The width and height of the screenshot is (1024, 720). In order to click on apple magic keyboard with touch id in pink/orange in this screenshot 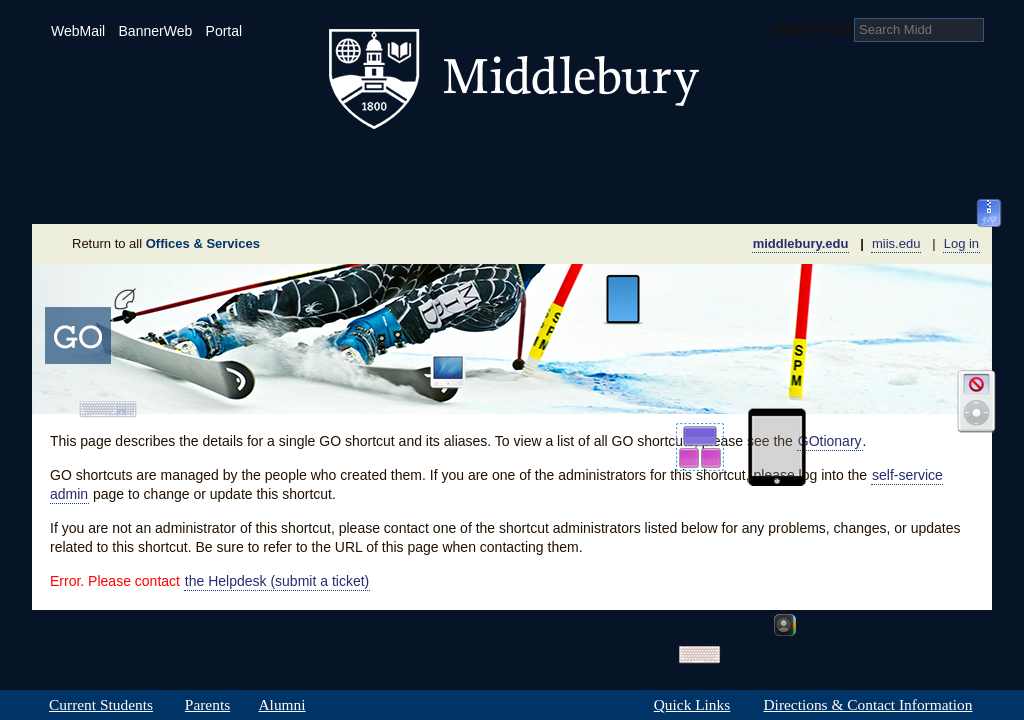, I will do `click(699, 654)`.